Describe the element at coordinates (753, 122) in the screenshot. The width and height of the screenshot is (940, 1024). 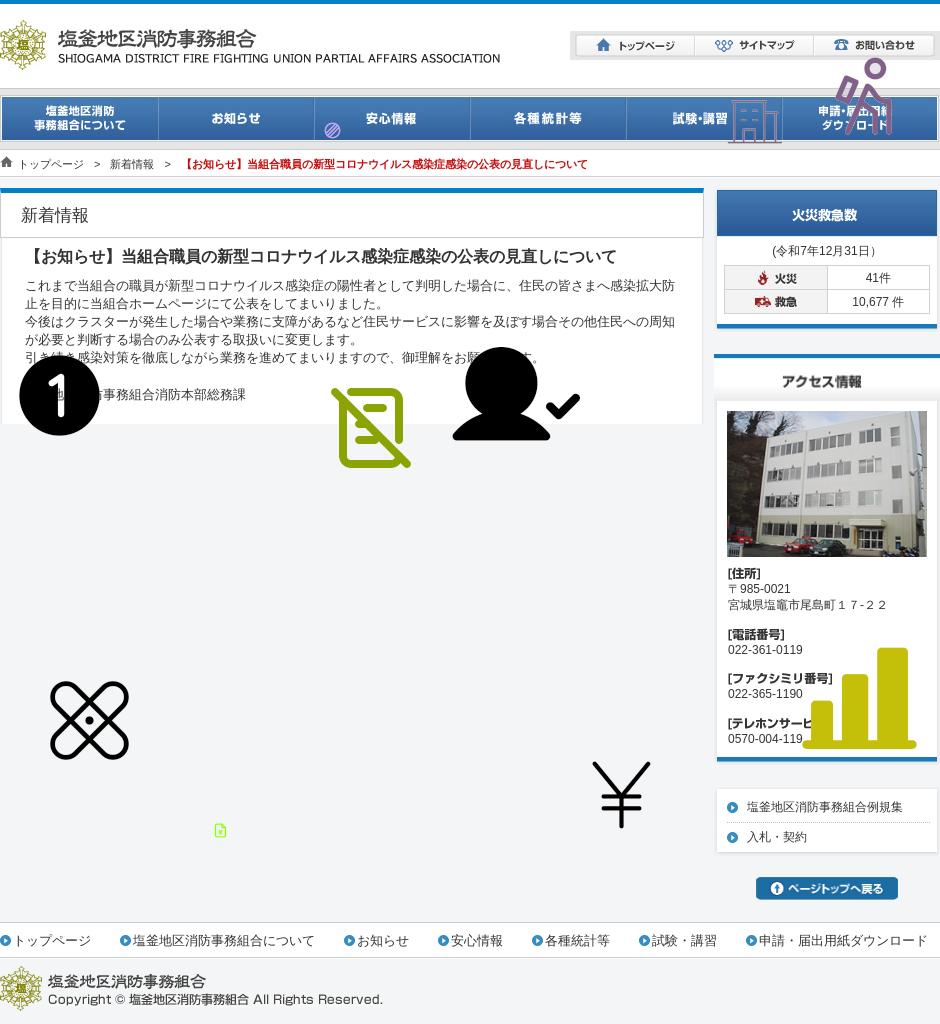
I see `view office or workplace location` at that location.